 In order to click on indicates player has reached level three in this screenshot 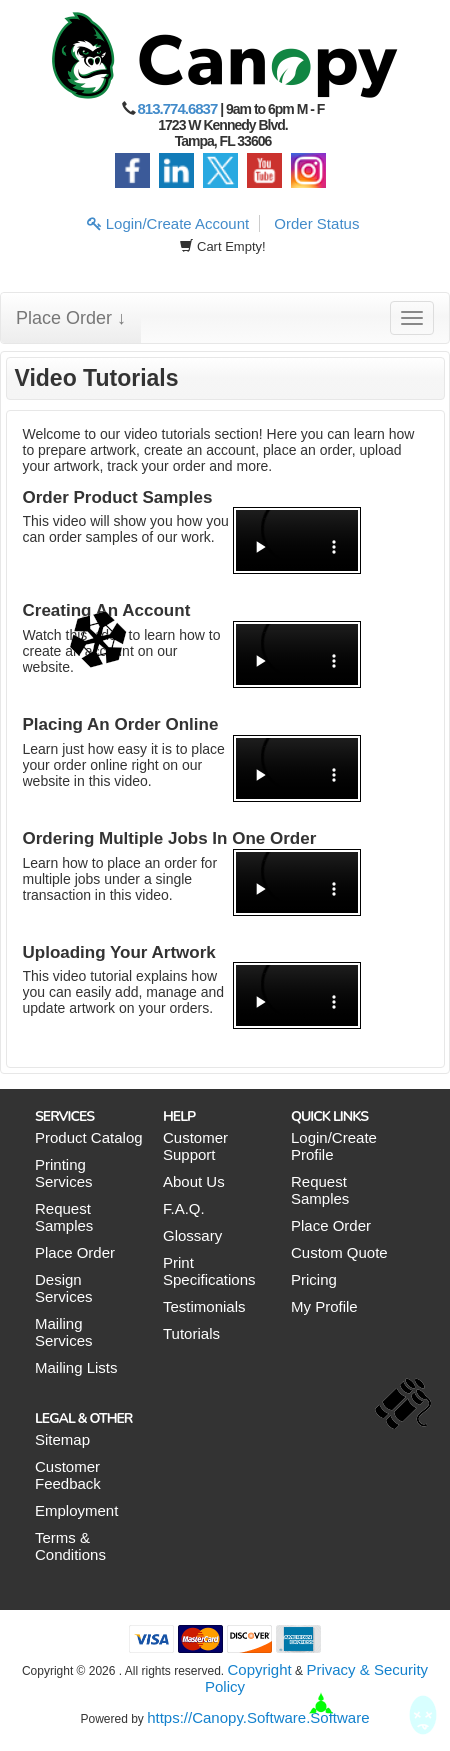, I will do `click(321, 1703)`.